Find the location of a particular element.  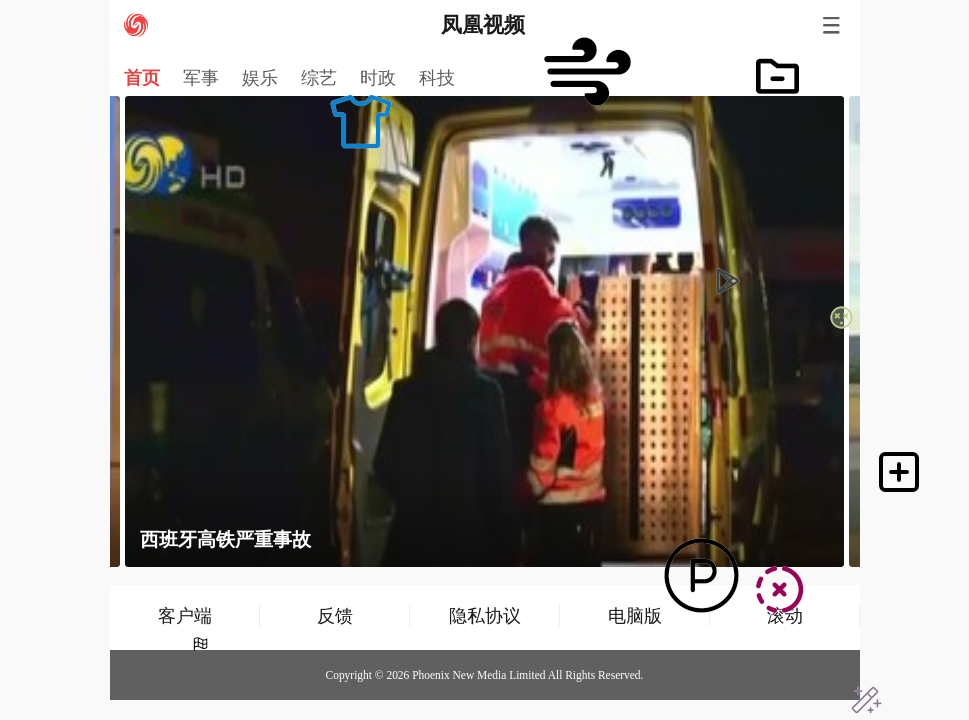

select team or player jersey is located at coordinates (361, 121).